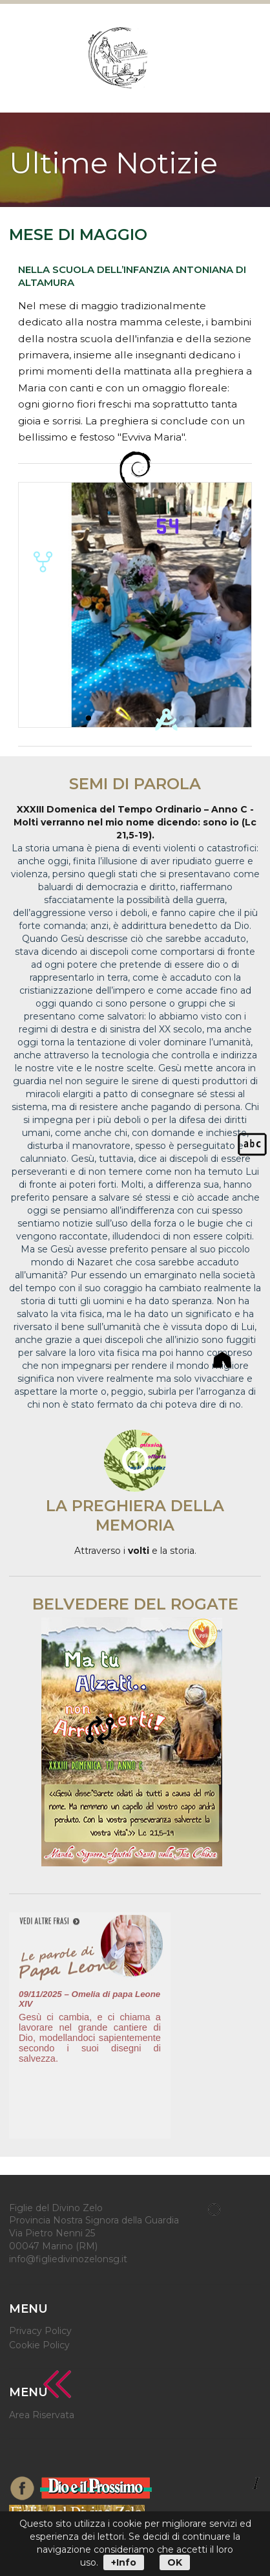 This screenshot has width=270, height=2576. What do you see at coordinates (222, 1360) in the screenshot?
I see `access camping or outdoor activity information` at bounding box center [222, 1360].